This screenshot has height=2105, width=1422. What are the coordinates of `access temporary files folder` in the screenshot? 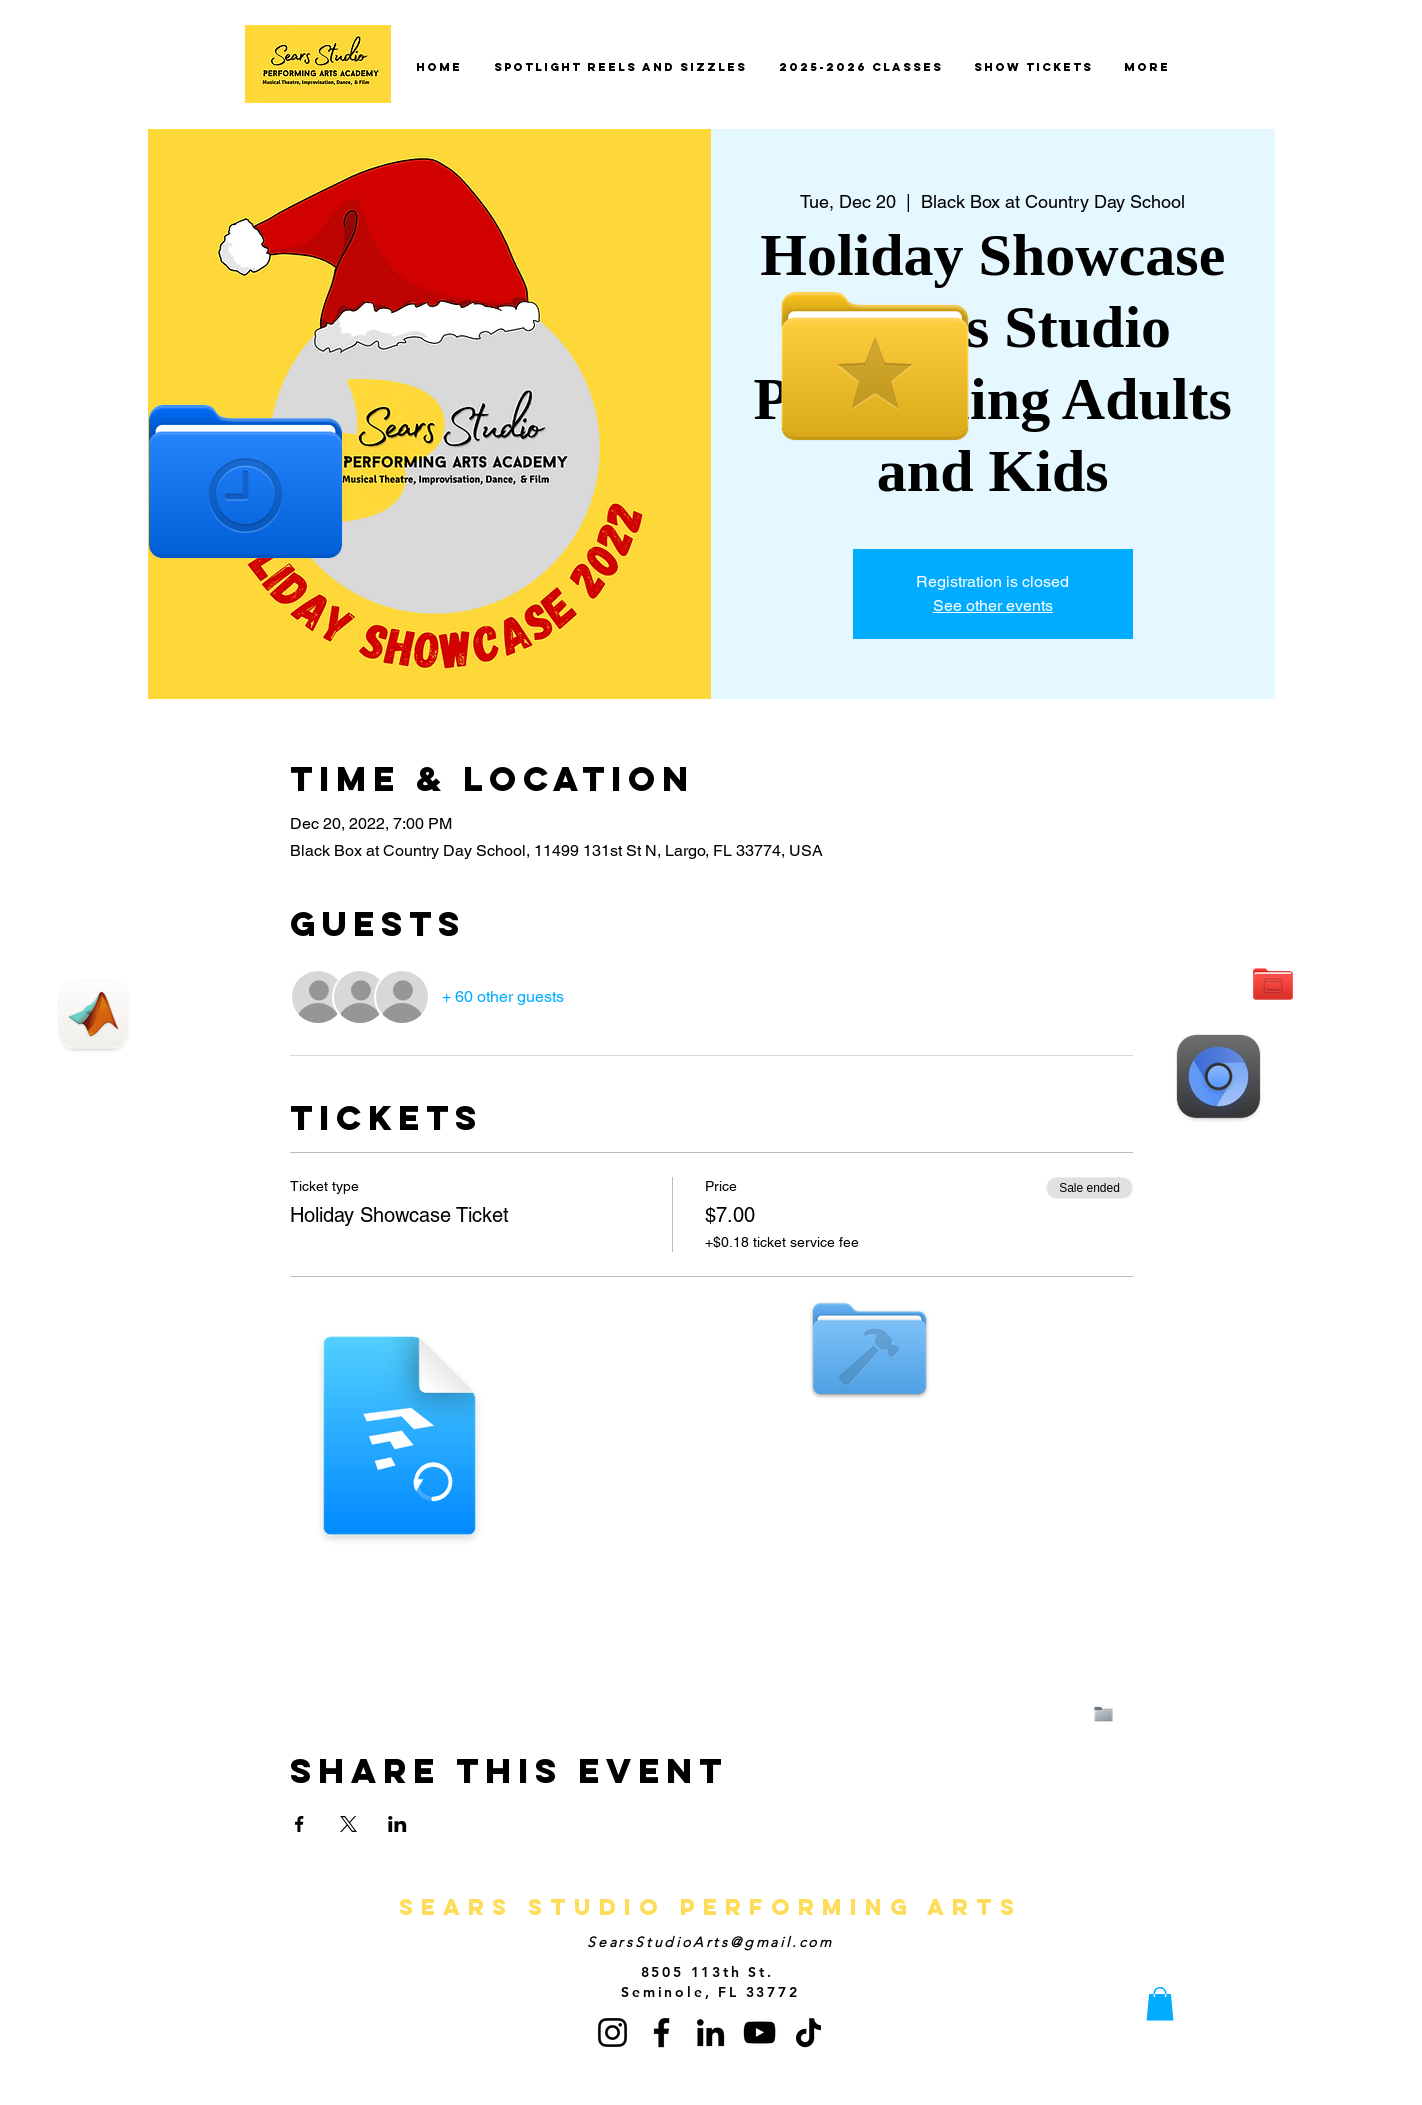 It's located at (245, 481).